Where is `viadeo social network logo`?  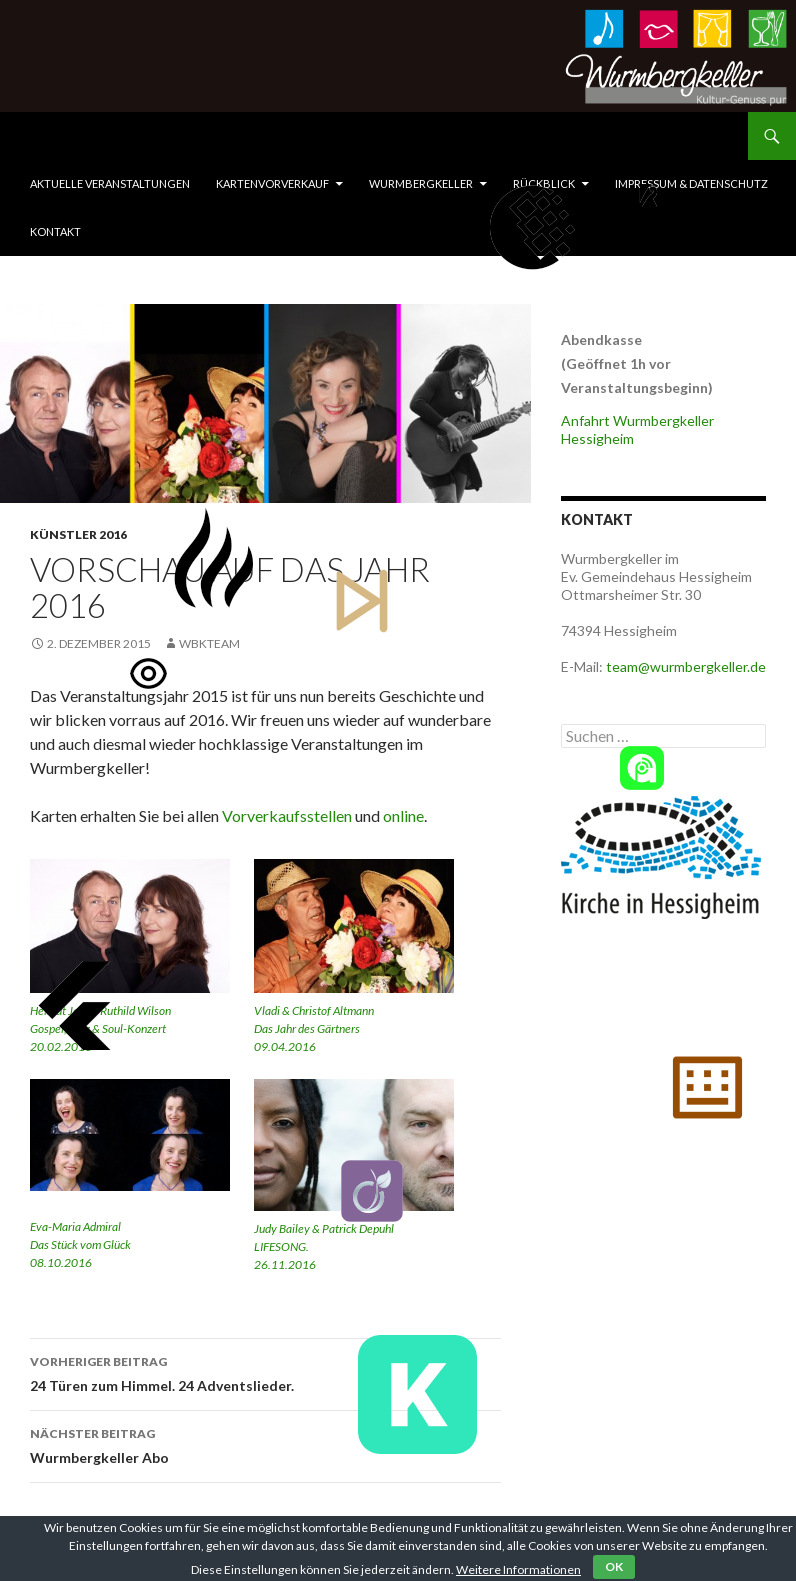
viadeo social network logo is located at coordinates (372, 1191).